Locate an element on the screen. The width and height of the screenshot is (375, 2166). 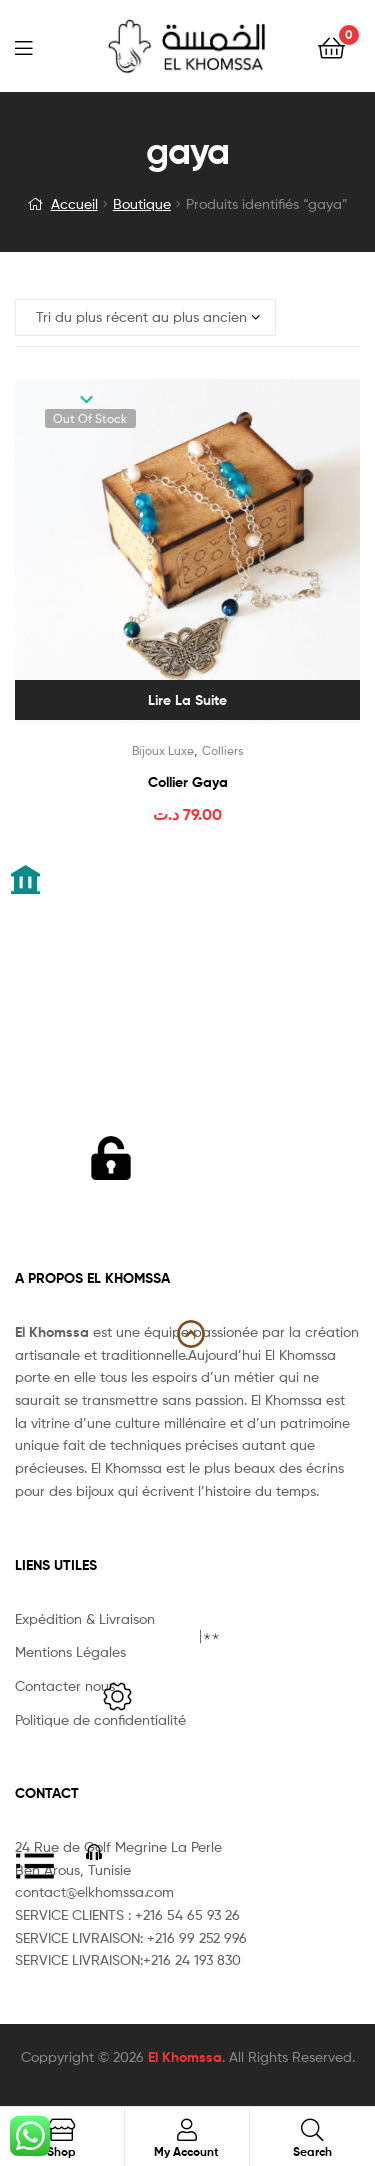
expand a dropdown menu is located at coordinates (86, 399).